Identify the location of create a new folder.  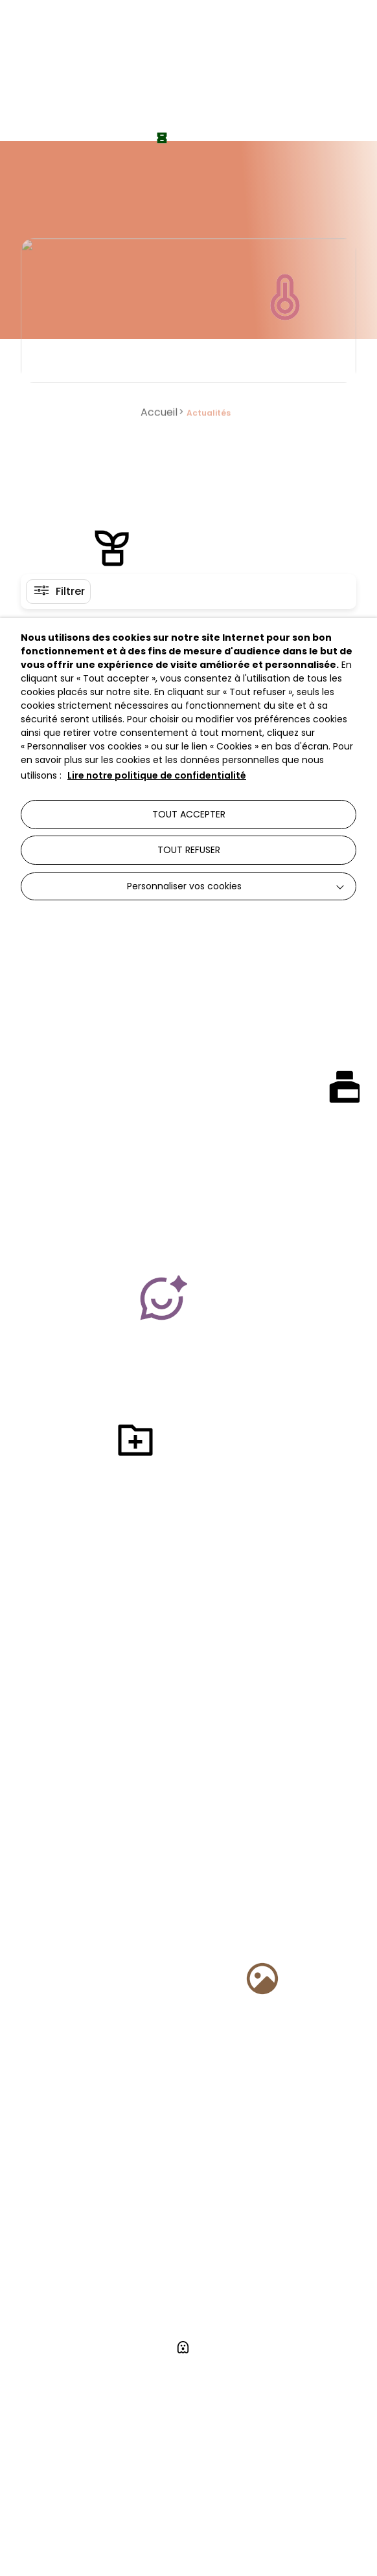
(135, 1440).